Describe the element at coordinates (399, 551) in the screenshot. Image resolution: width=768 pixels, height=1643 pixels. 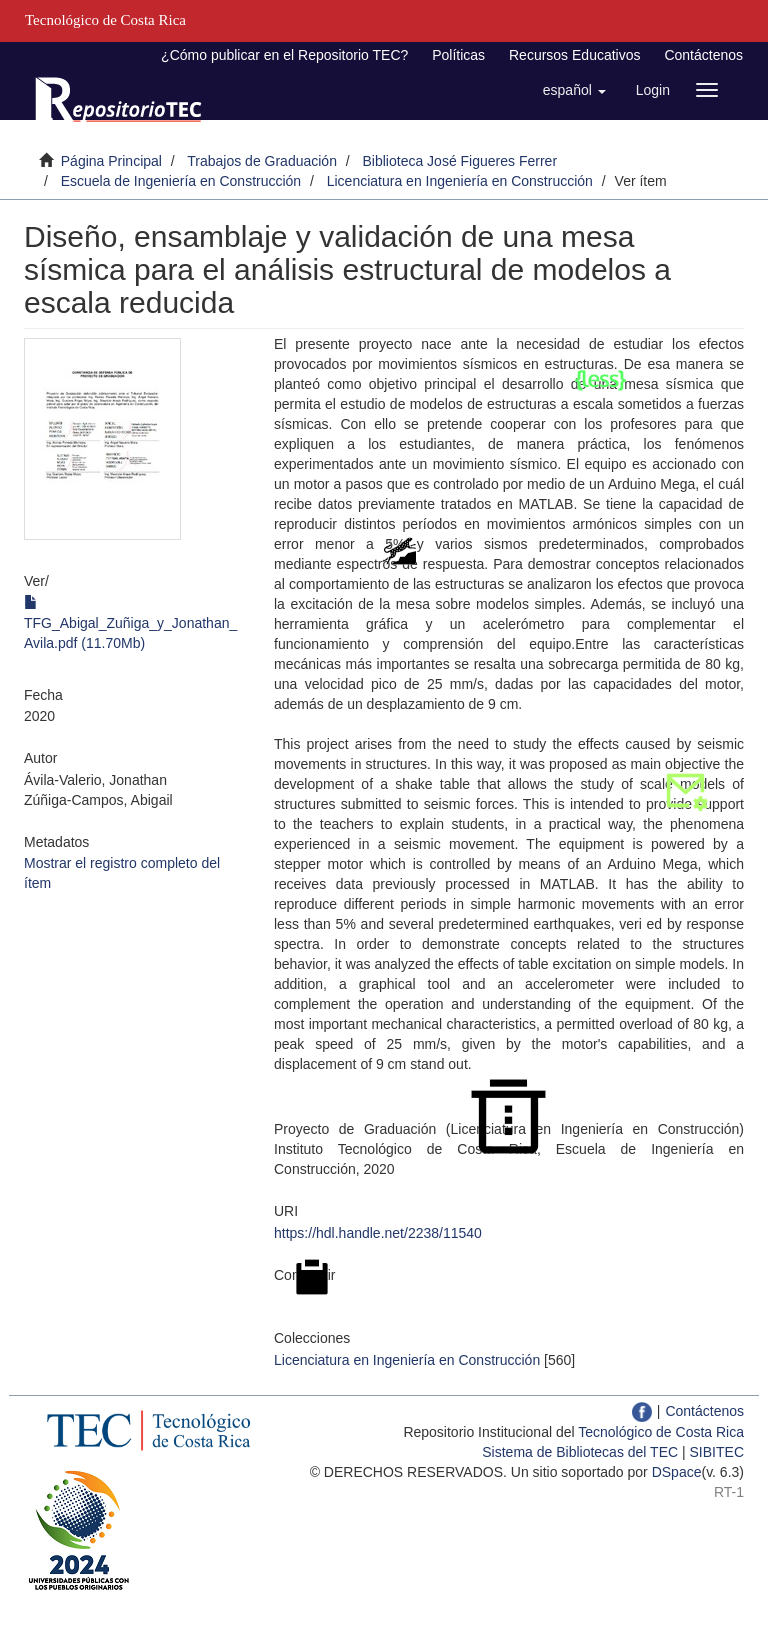
I see `navigate to RocksDB documentation or resources` at that location.